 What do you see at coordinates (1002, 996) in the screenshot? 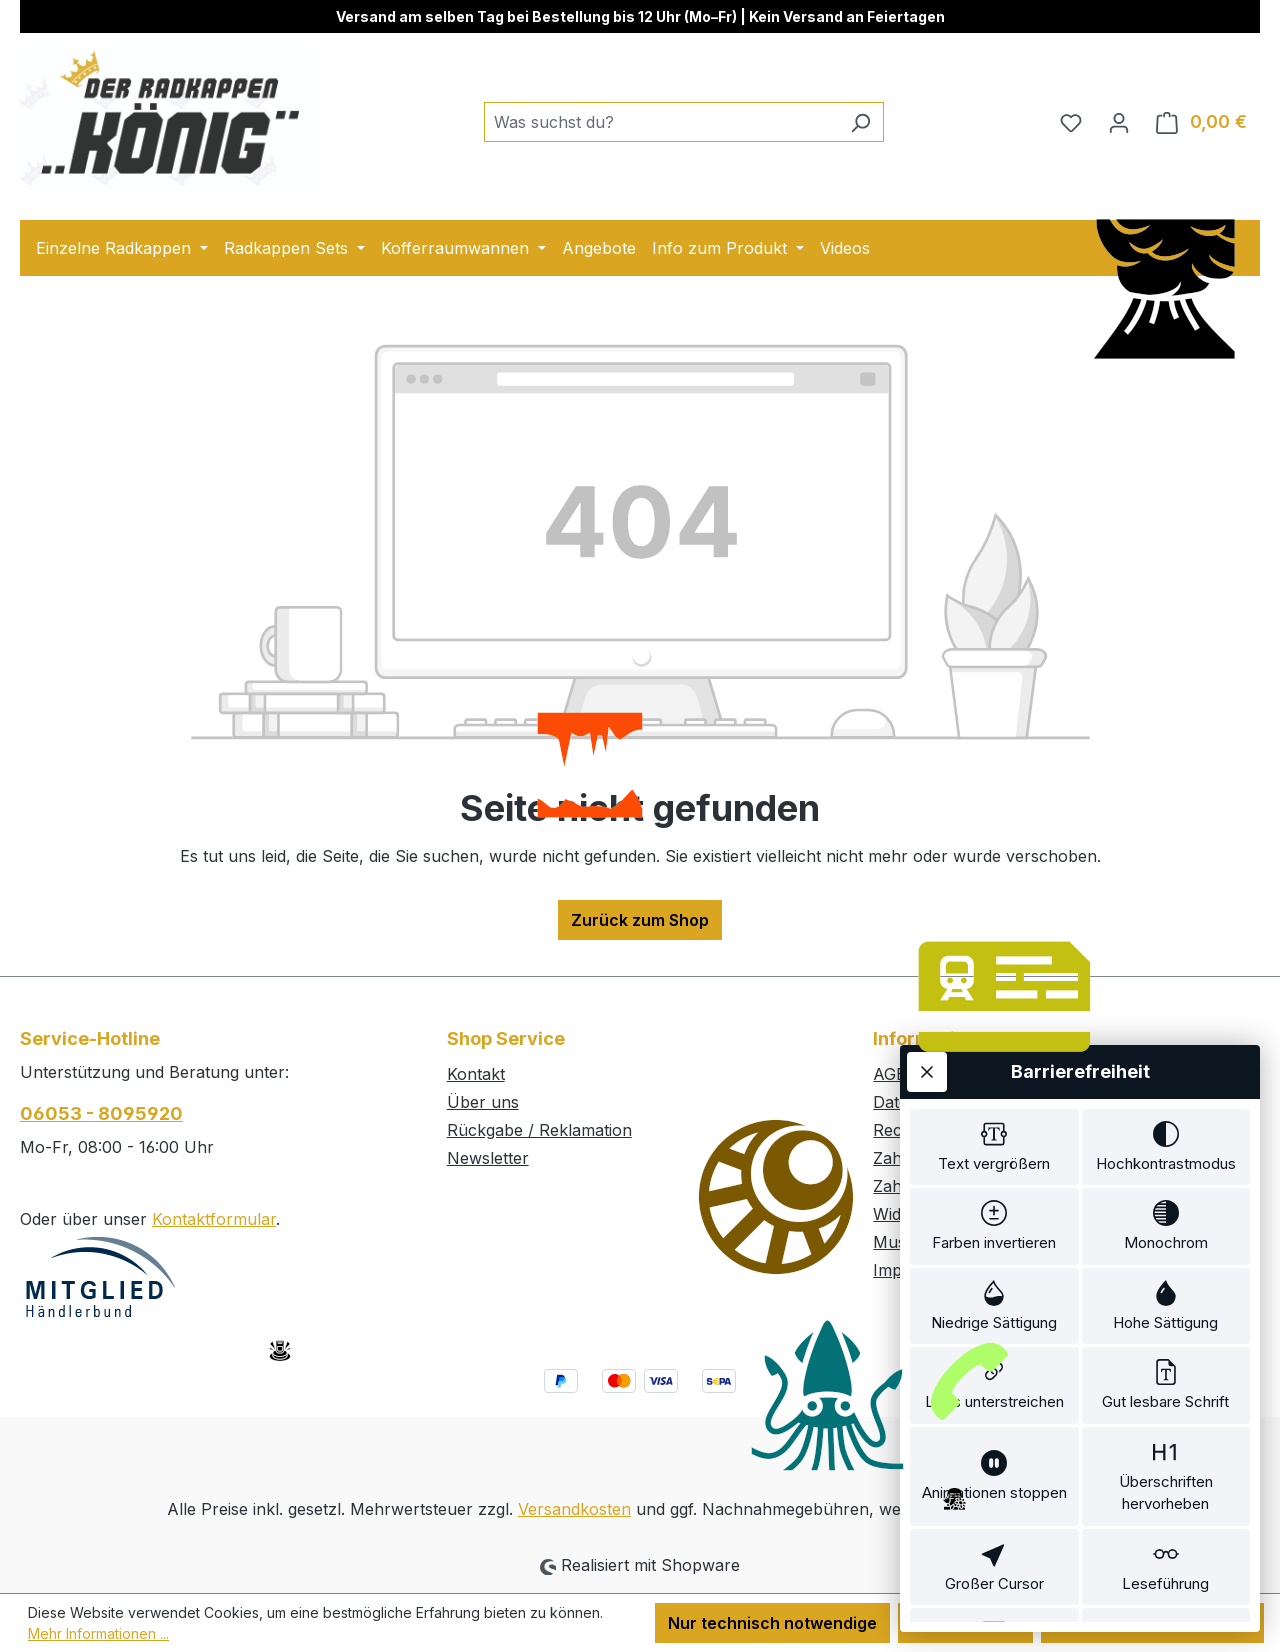
I see `view your subway or transit pass` at bounding box center [1002, 996].